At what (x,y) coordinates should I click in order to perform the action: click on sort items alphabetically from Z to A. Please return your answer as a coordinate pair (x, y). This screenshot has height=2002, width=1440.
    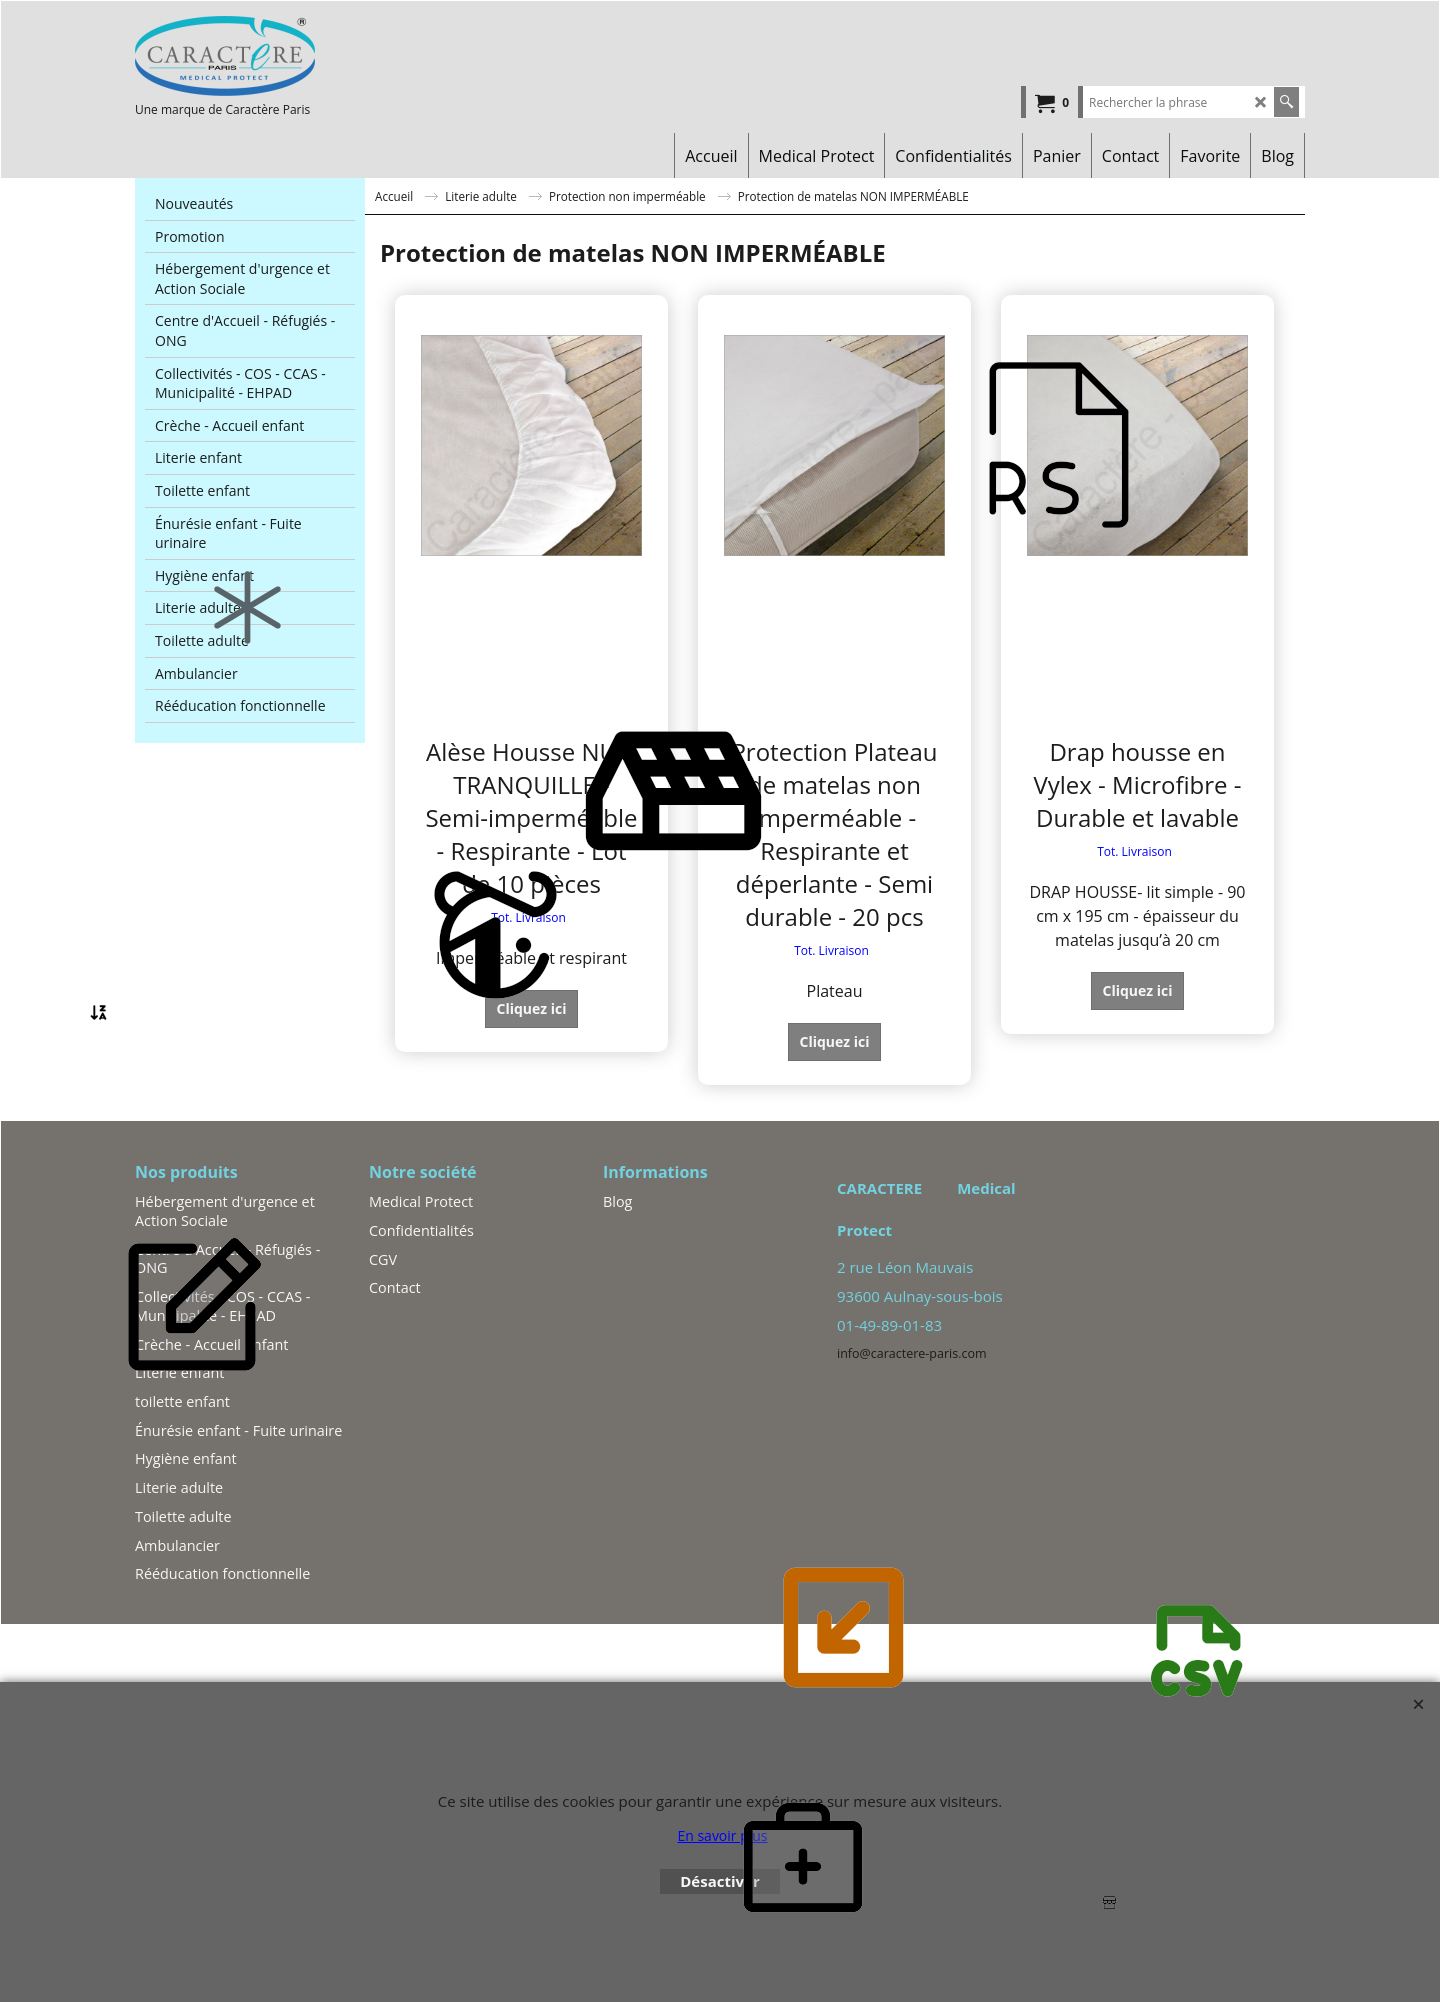
    Looking at the image, I should click on (98, 1012).